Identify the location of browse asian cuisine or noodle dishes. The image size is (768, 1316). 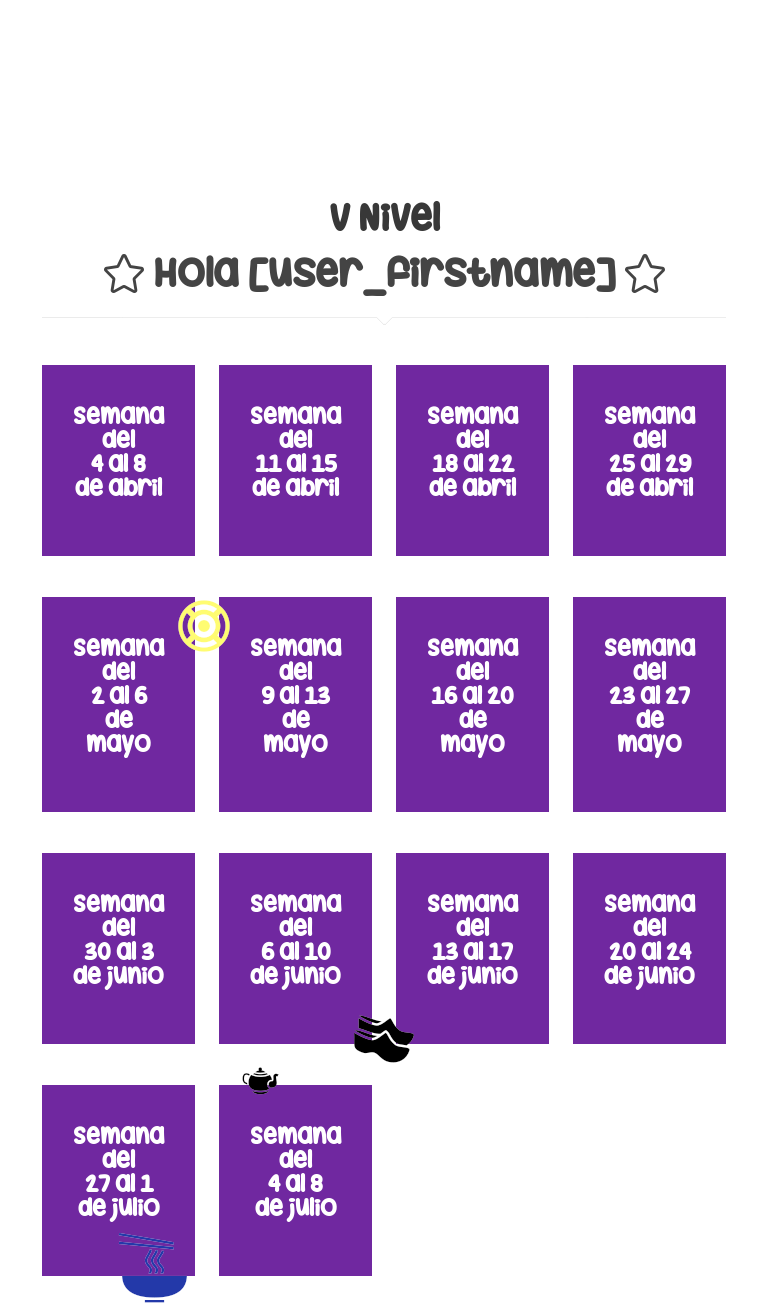
(154, 1267).